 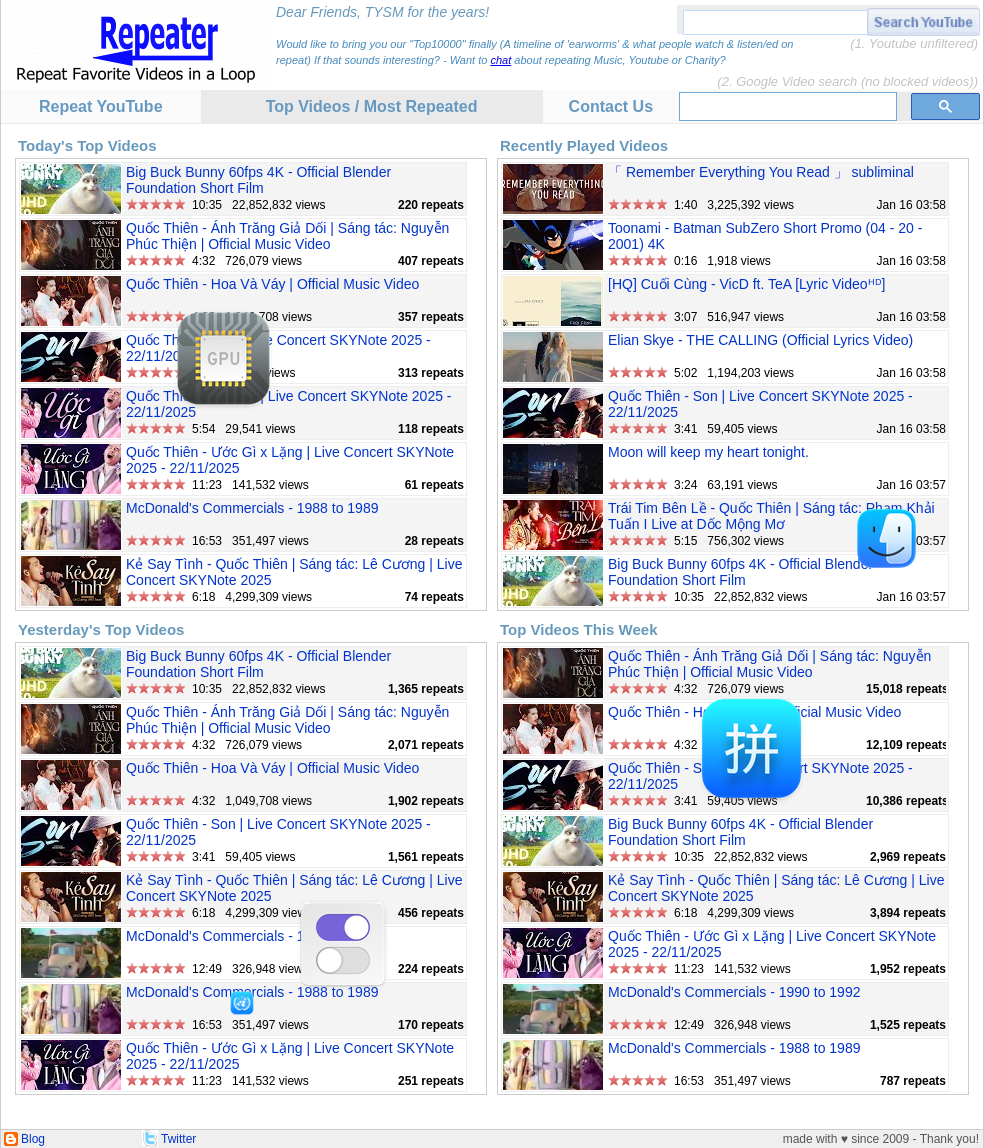 I want to click on open gnome tweaks application, so click(x=343, y=944).